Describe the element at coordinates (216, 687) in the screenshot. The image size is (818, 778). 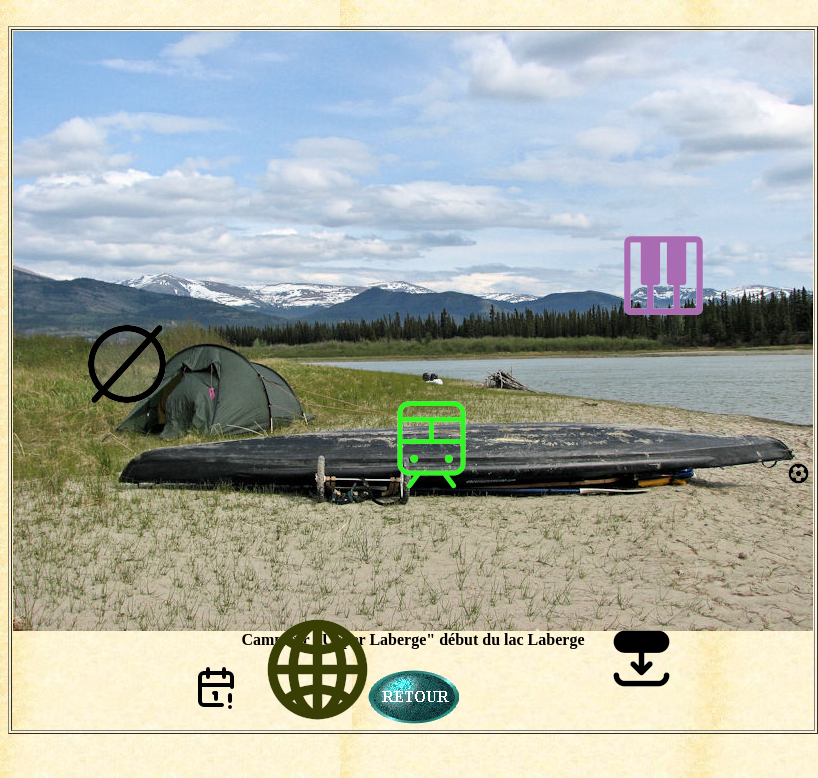
I see `calendar event requiring attention` at that location.